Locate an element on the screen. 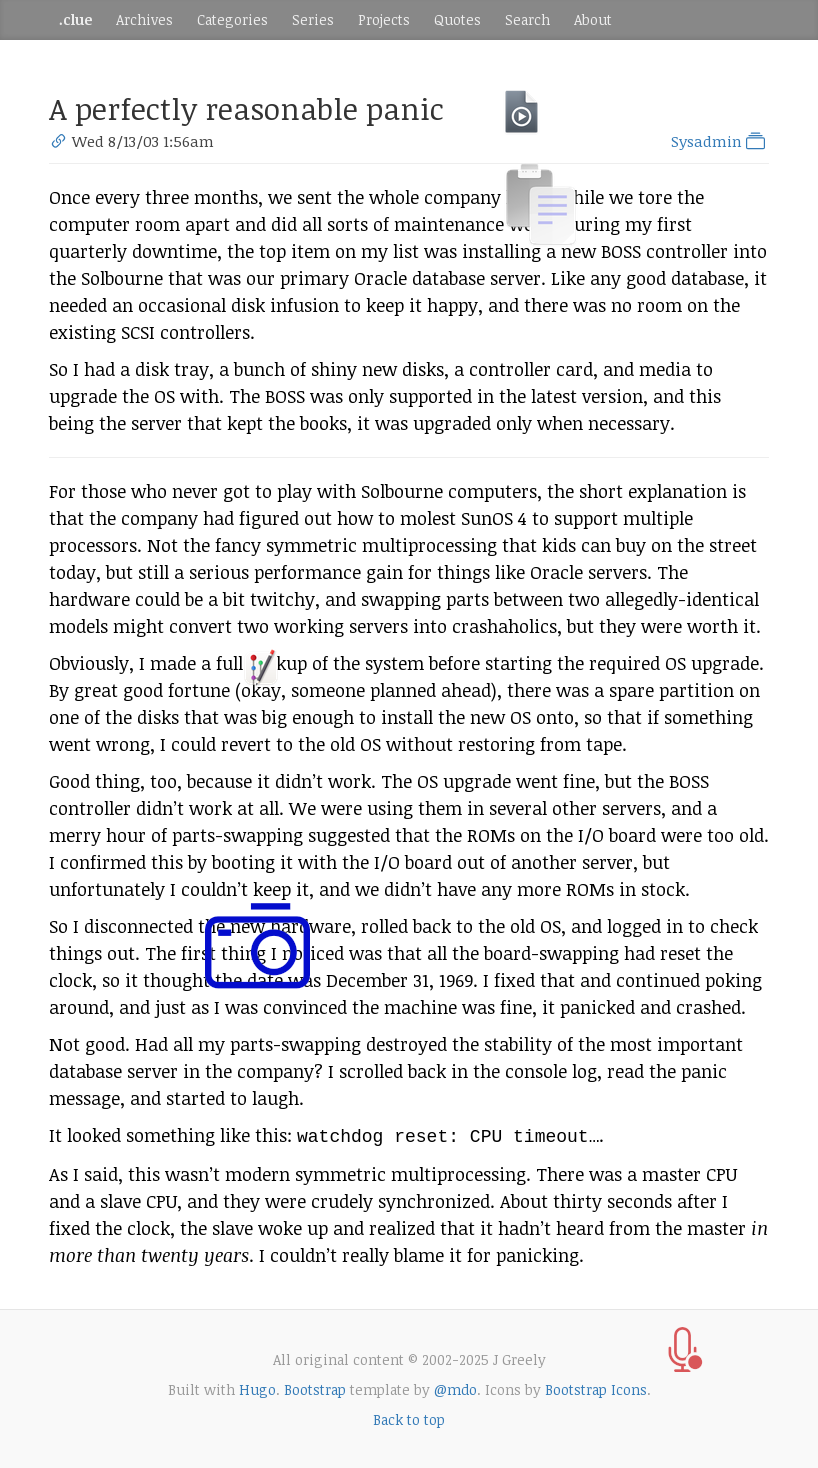 This screenshot has height=1468, width=818. paste content from clipboard is located at coordinates (541, 204).